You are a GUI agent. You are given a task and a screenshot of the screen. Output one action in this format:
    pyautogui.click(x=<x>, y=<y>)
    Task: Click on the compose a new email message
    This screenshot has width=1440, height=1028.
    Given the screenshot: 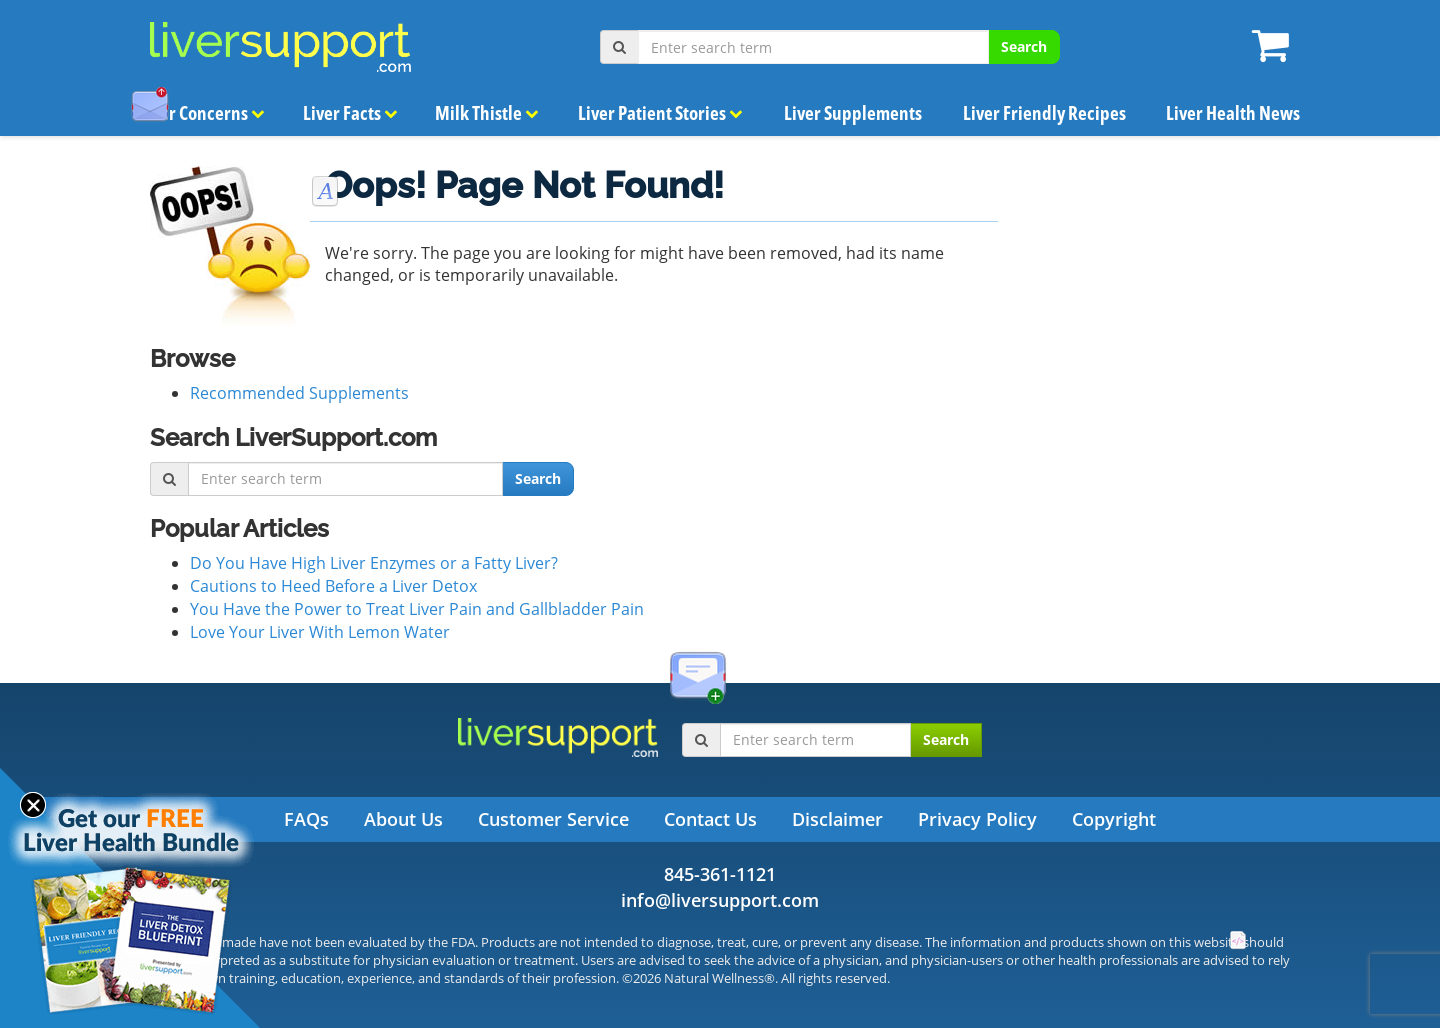 What is the action you would take?
    pyautogui.click(x=698, y=675)
    